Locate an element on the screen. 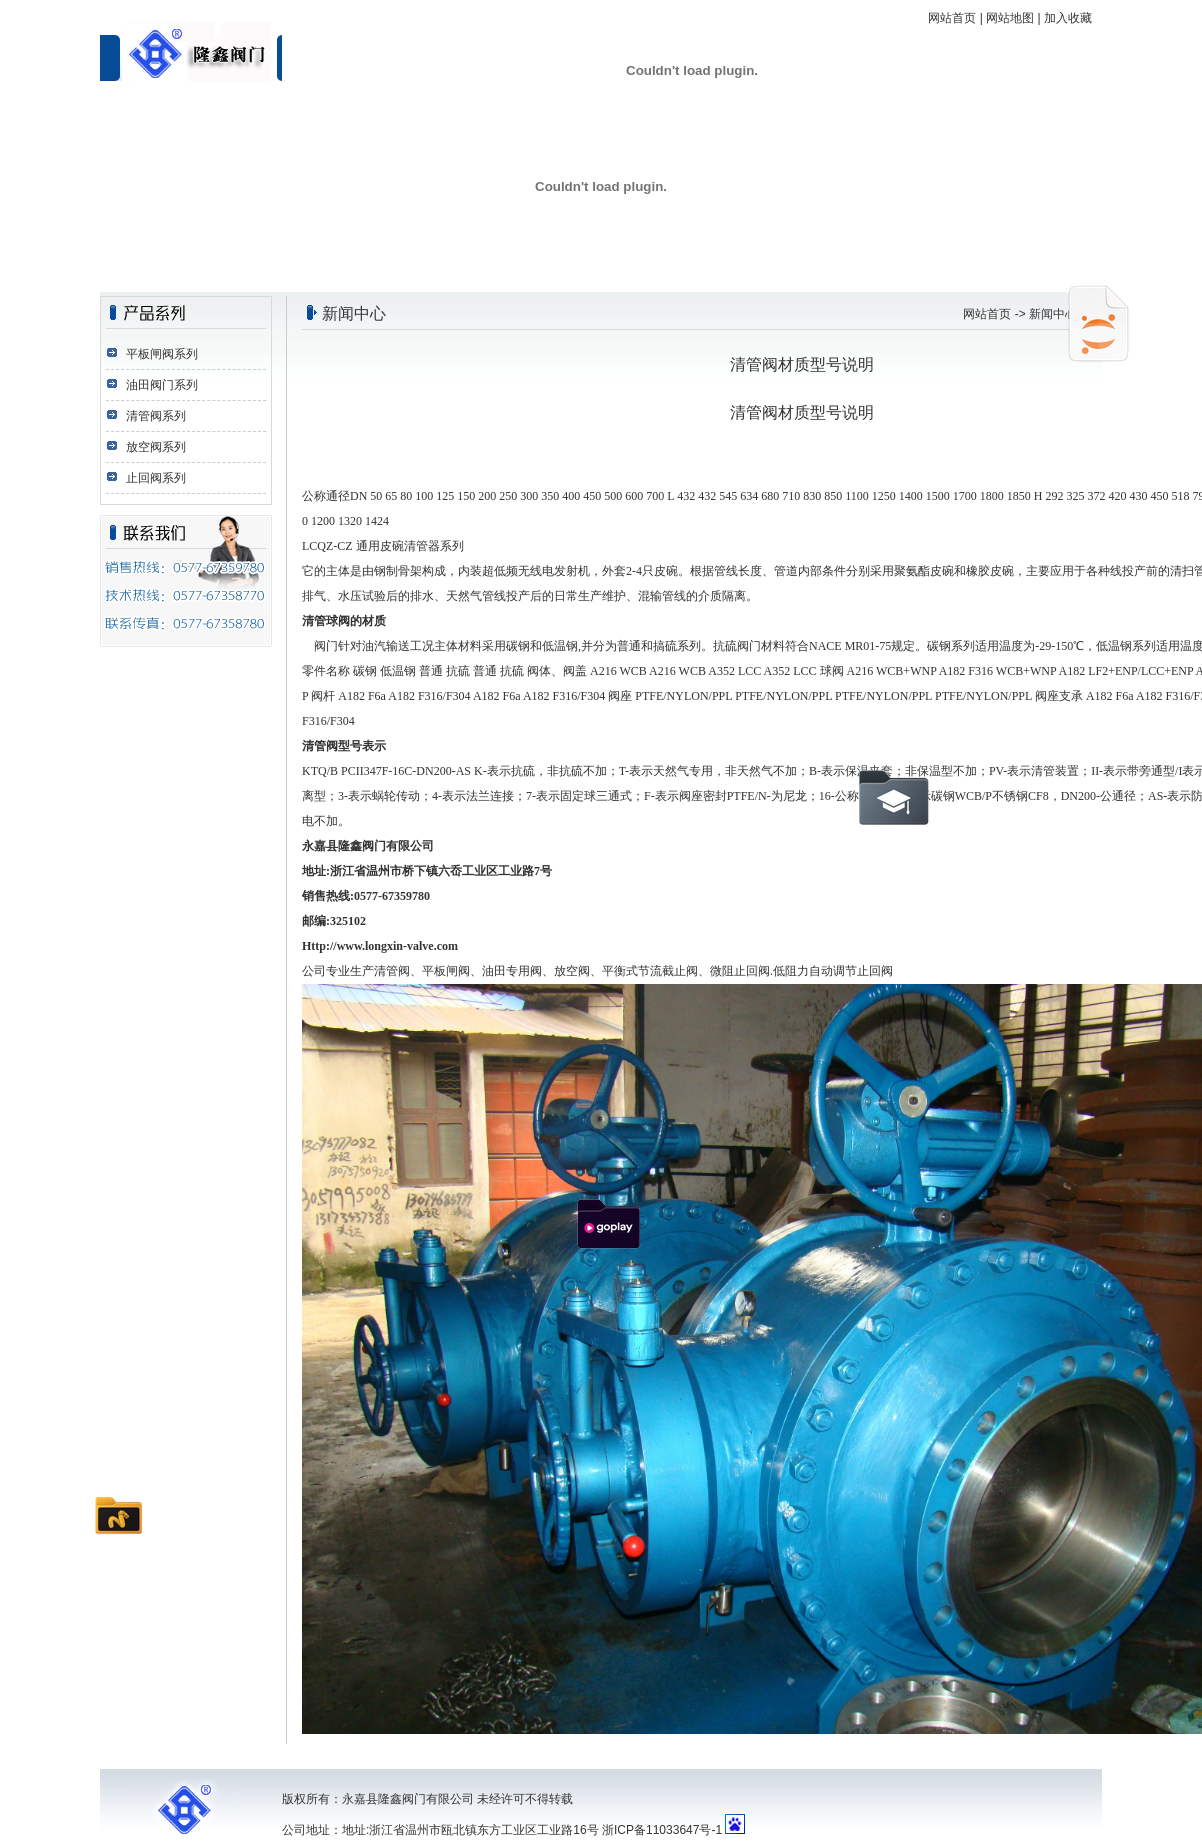 The height and width of the screenshot is (1845, 1202). open folder containing goplay media files is located at coordinates (608, 1225).